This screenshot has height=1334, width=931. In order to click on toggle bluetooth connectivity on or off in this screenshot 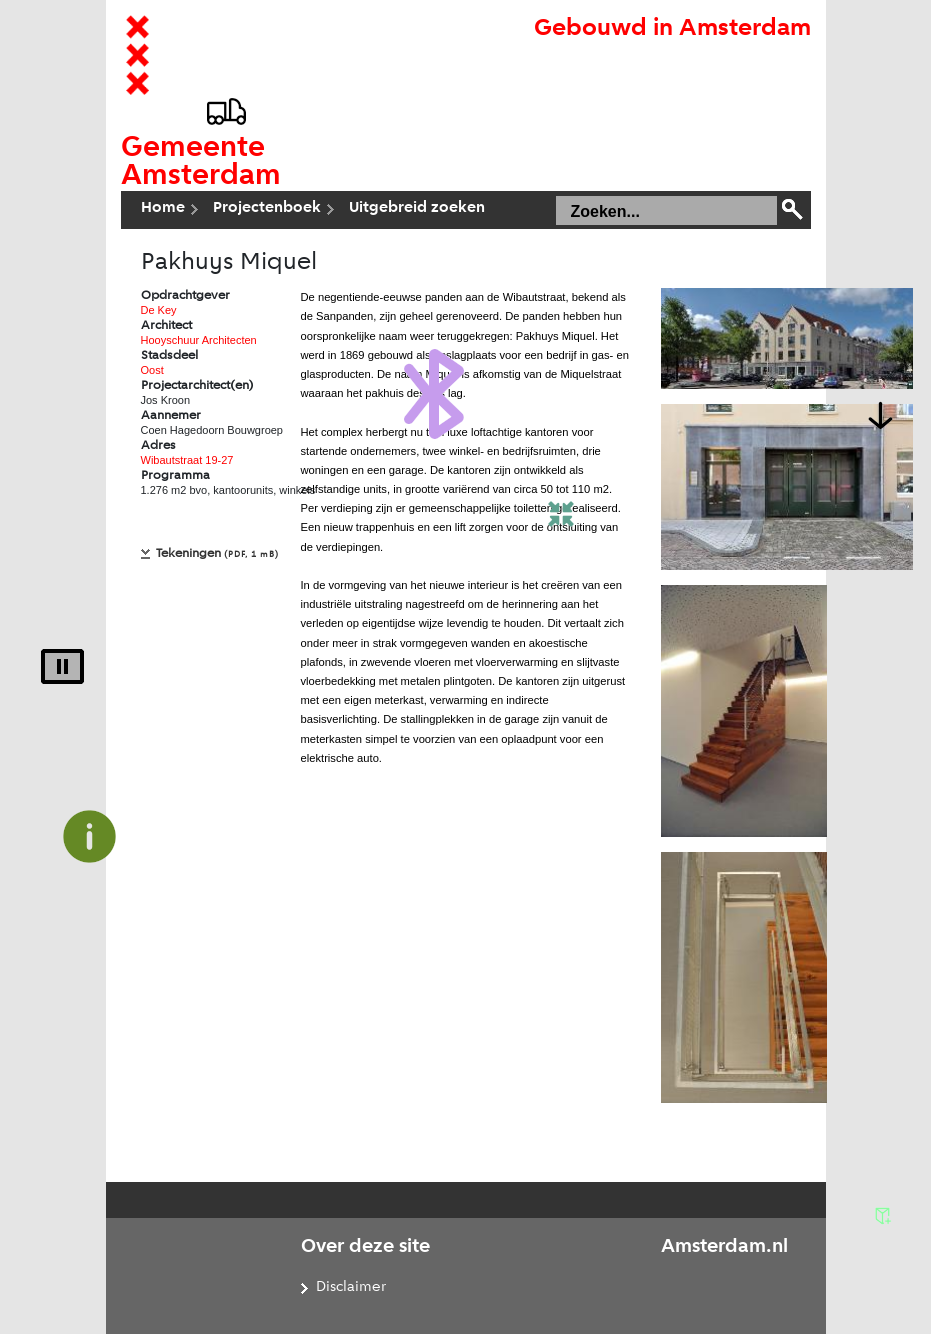, I will do `click(434, 394)`.